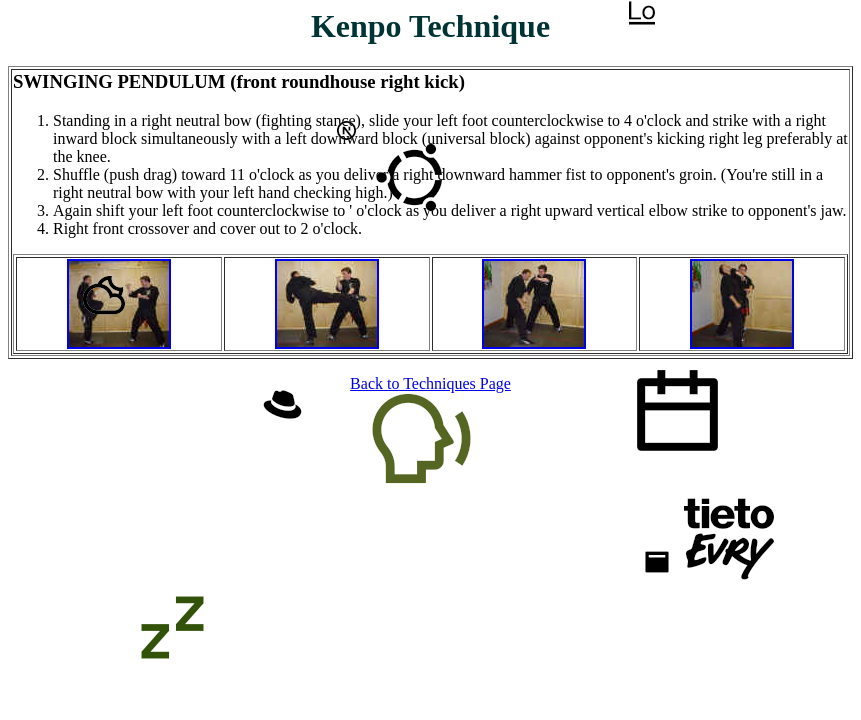  What do you see at coordinates (346, 130) in the screenshot?
I see `Next.js framework logo` at bounding box center [346, 130].